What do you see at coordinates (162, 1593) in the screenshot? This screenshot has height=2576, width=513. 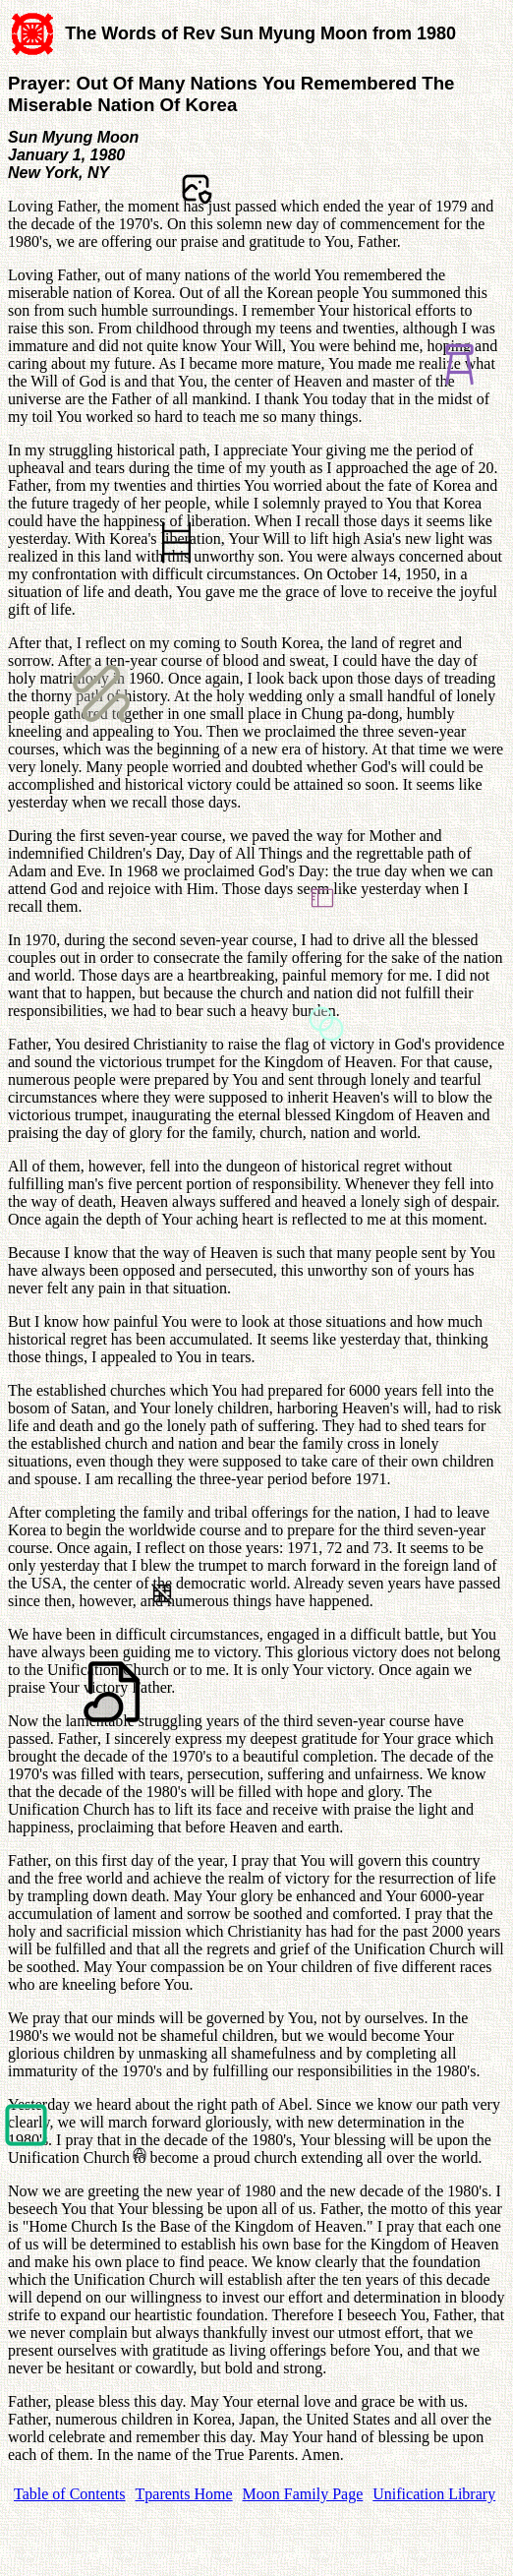 I see `disable grid view` at bounding box center [162, 1593].